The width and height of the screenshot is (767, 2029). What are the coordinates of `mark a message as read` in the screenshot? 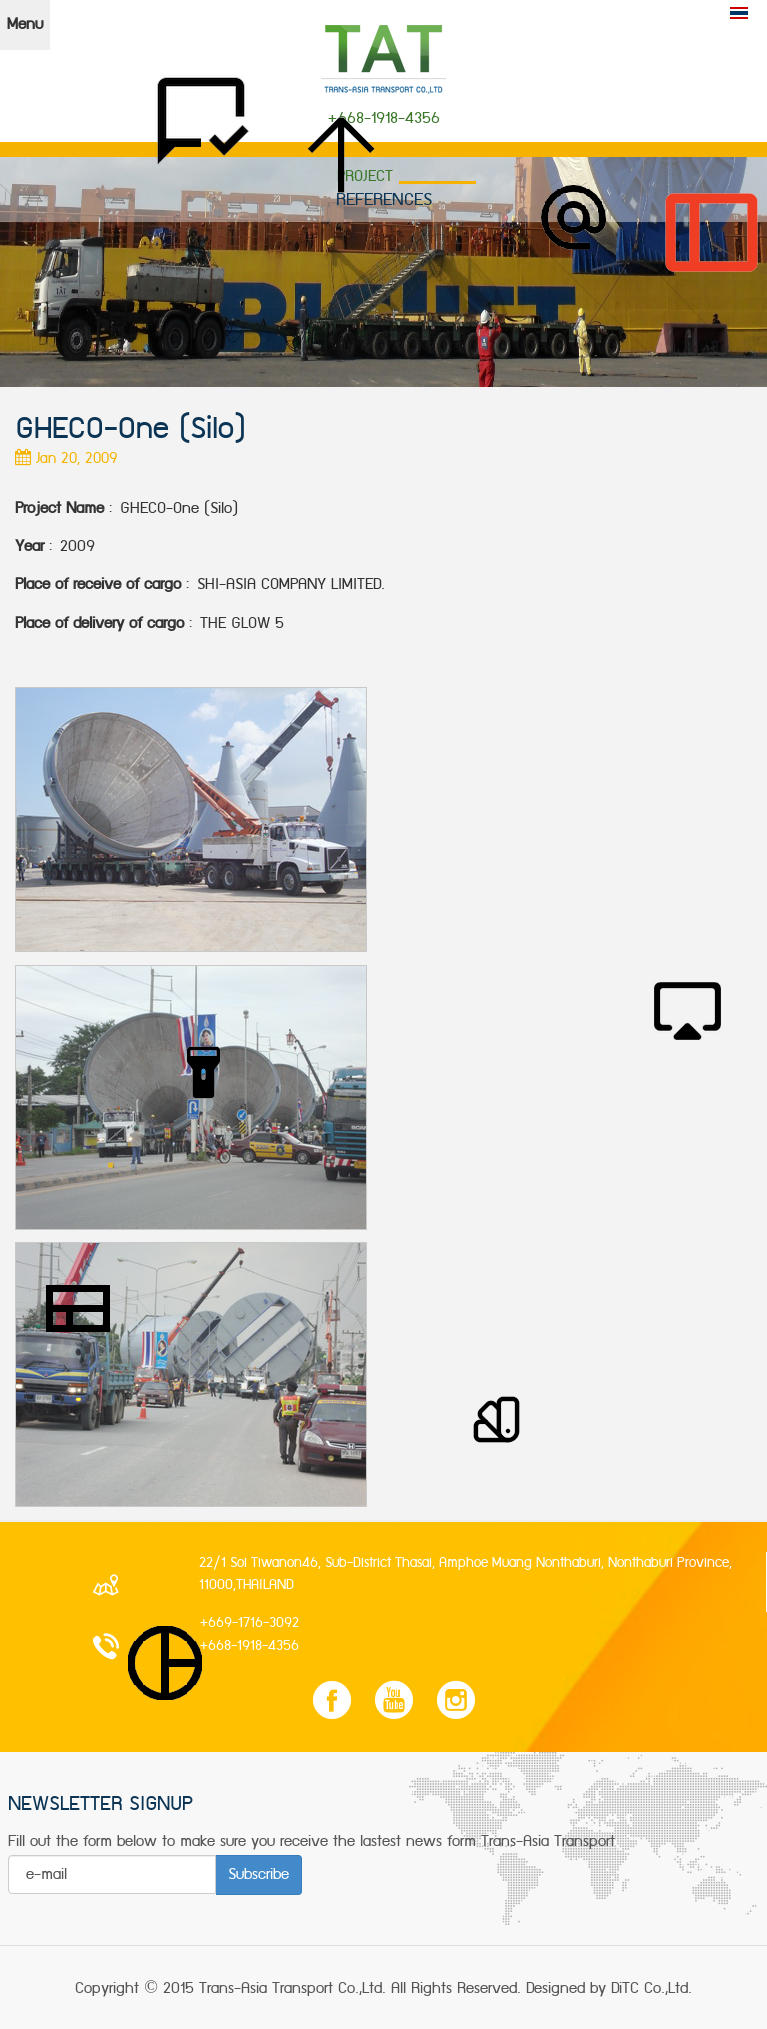 It's located at (201, 121).